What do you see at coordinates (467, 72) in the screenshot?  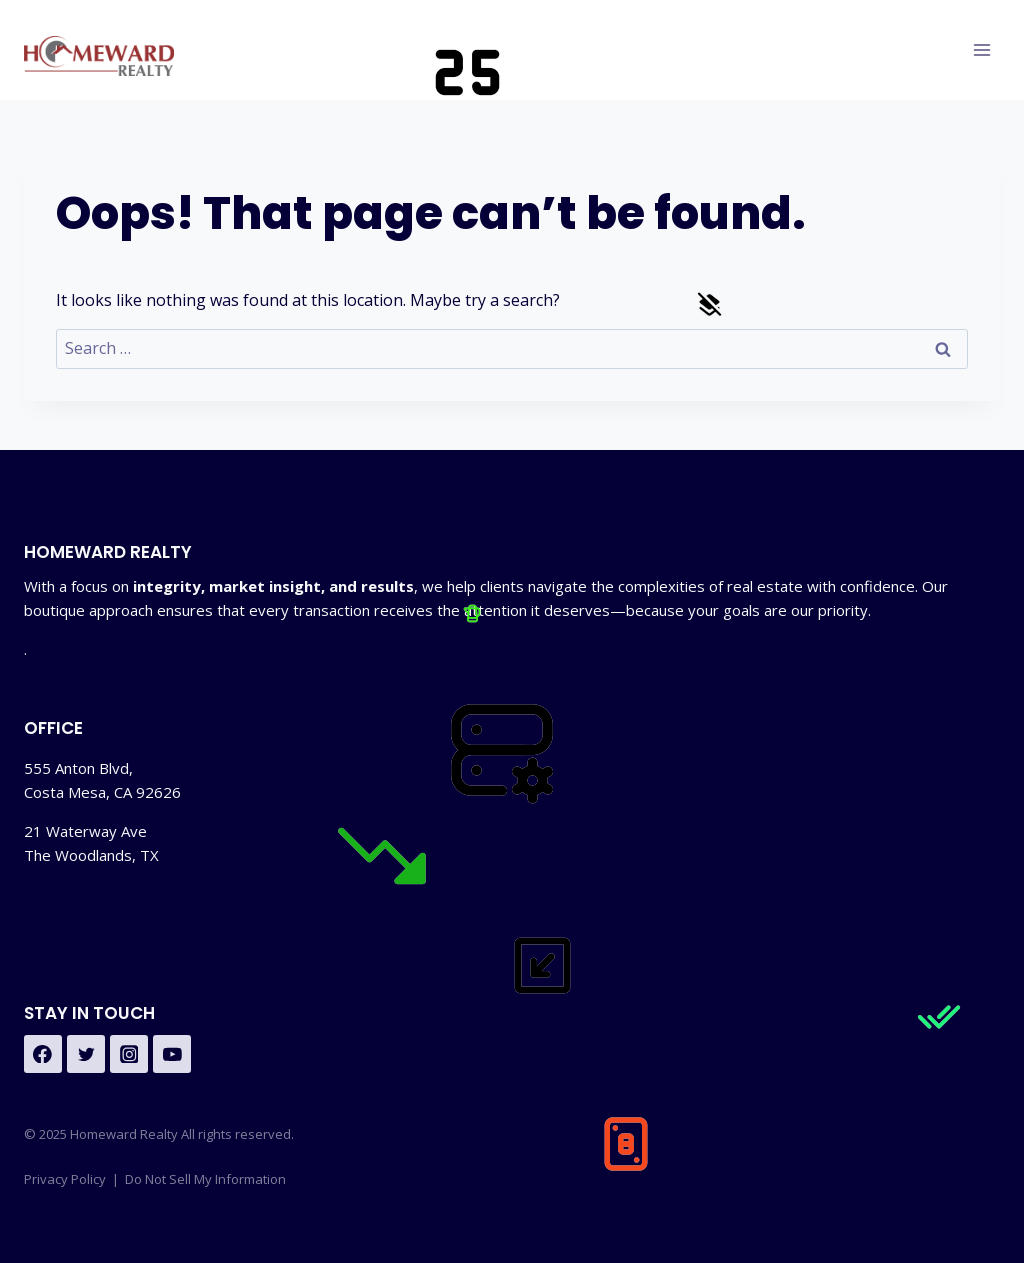 I see `indicates 25 items or notifications` at bounding box center [467, 72].